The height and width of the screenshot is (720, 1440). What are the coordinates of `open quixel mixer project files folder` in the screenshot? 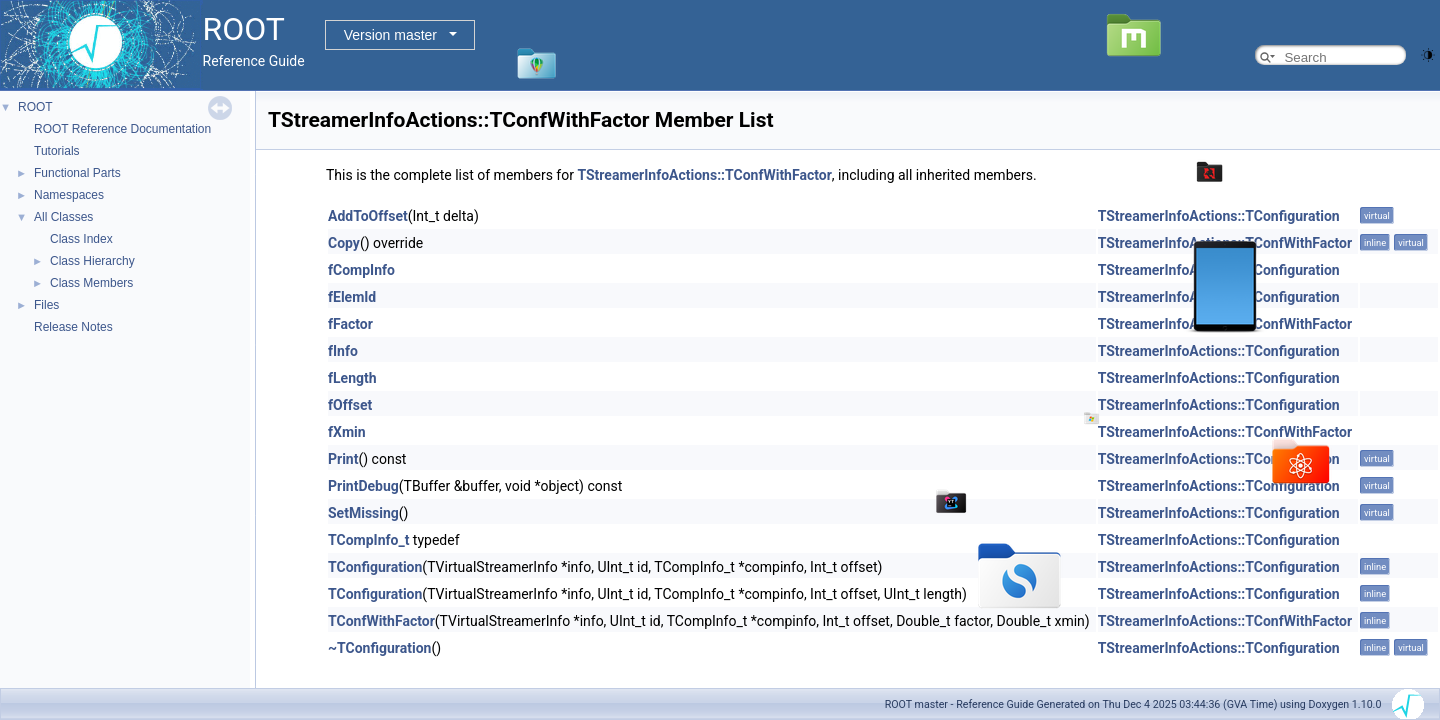 It's located at (1133, 36).